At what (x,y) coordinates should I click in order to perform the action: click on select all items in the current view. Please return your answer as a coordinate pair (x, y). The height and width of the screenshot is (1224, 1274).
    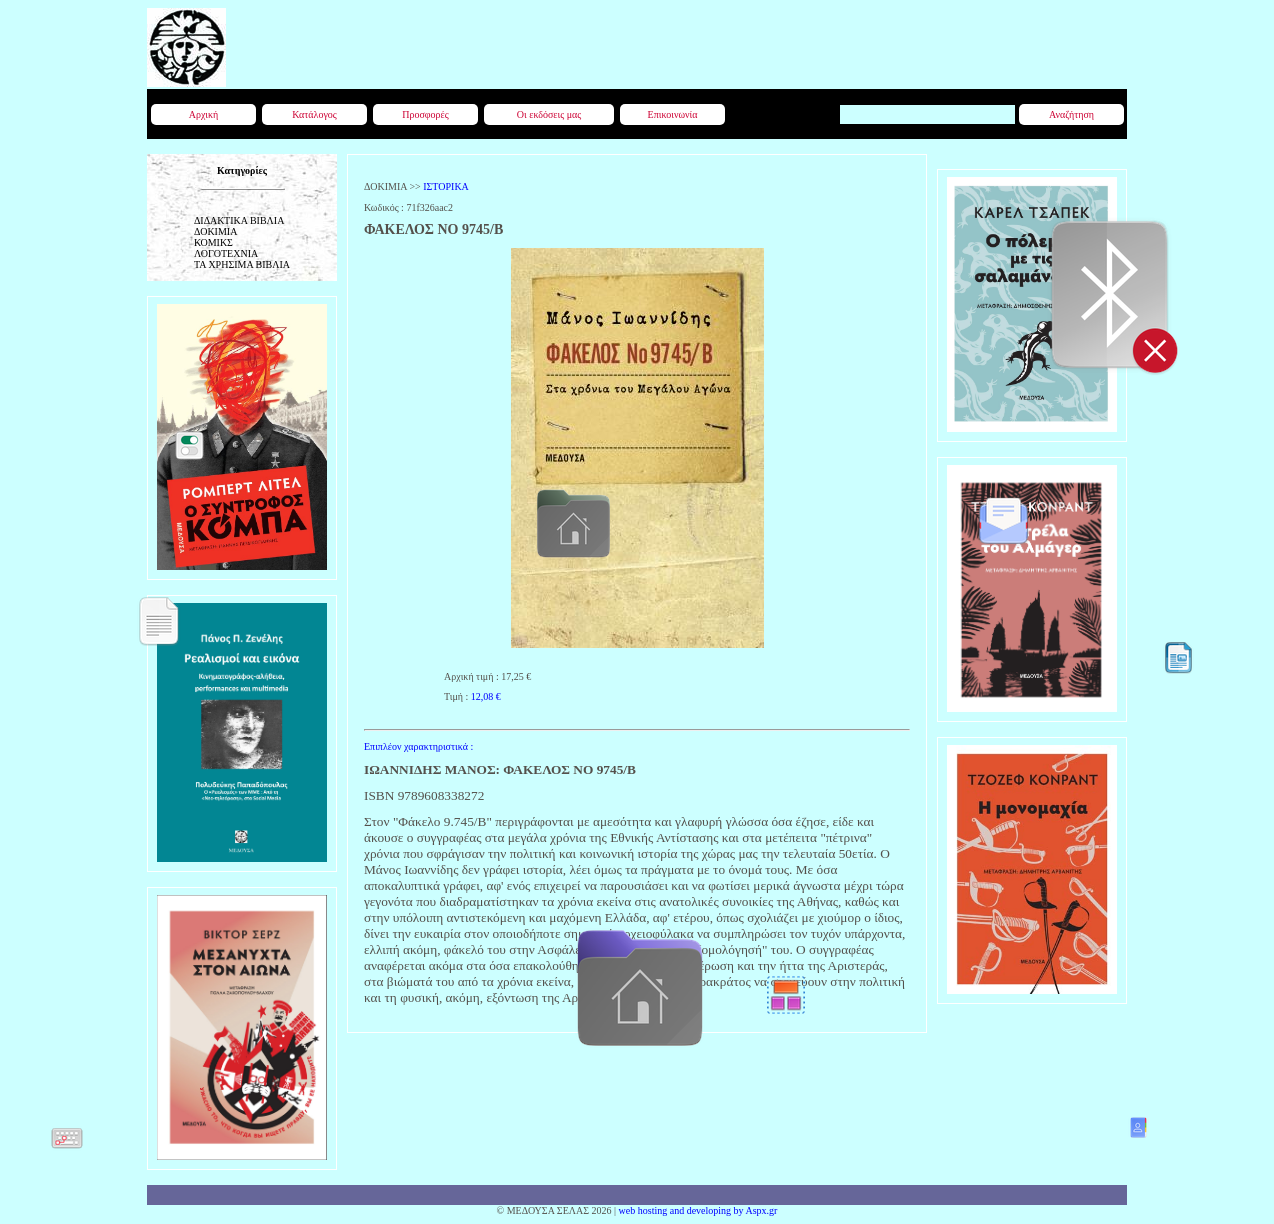
    Looking at the image, I should click on (786, 995).